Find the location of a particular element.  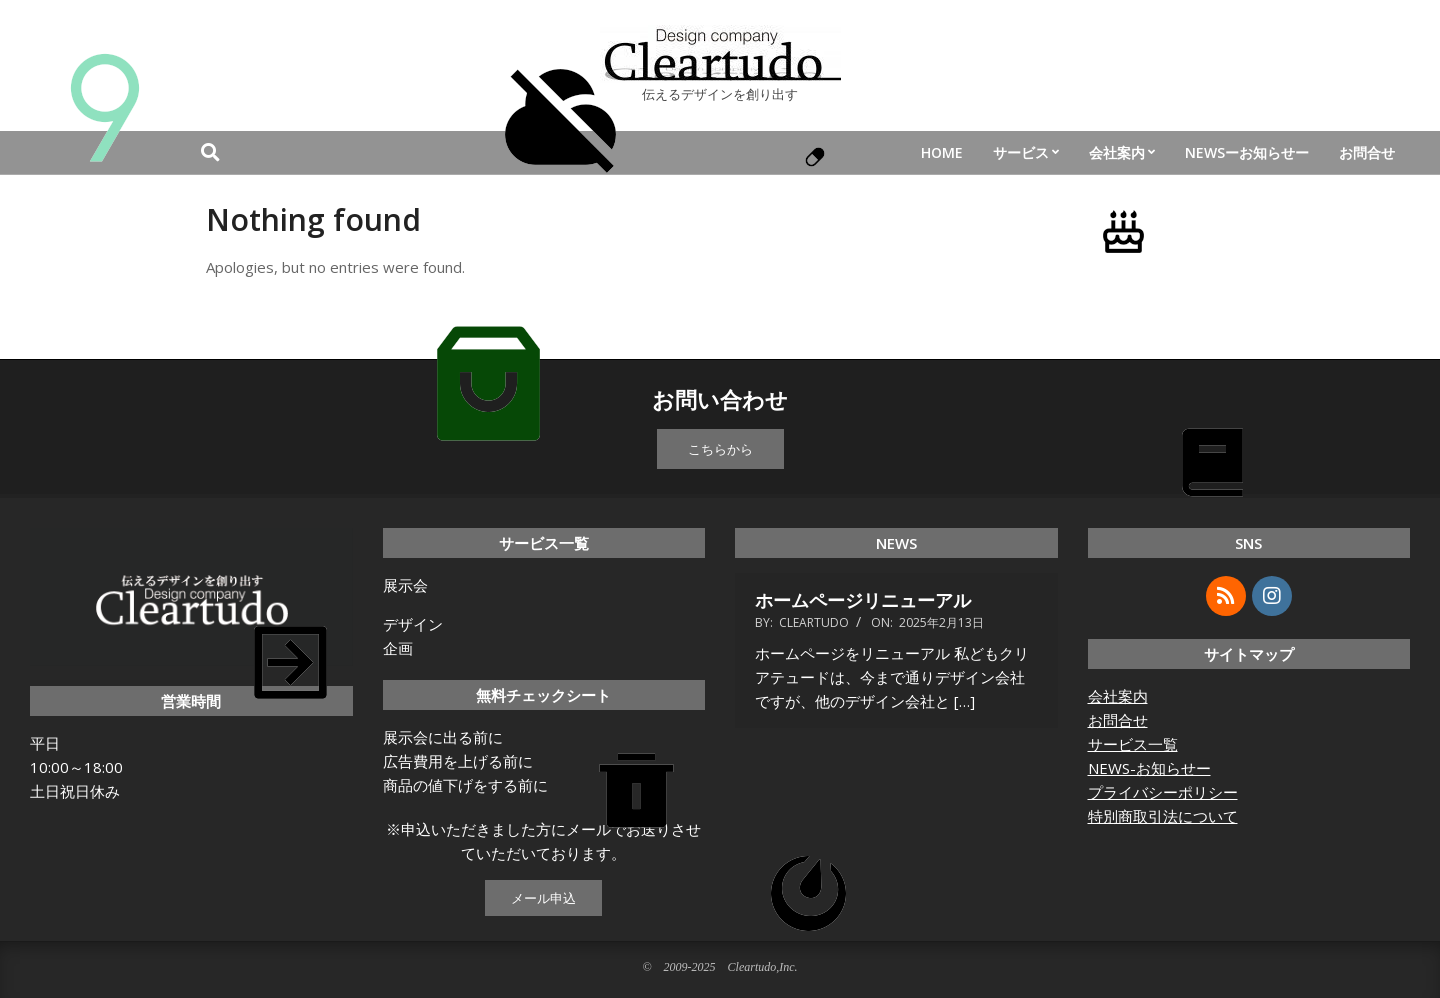

access medication or pharmacy features is located at coordinates (815, 157).